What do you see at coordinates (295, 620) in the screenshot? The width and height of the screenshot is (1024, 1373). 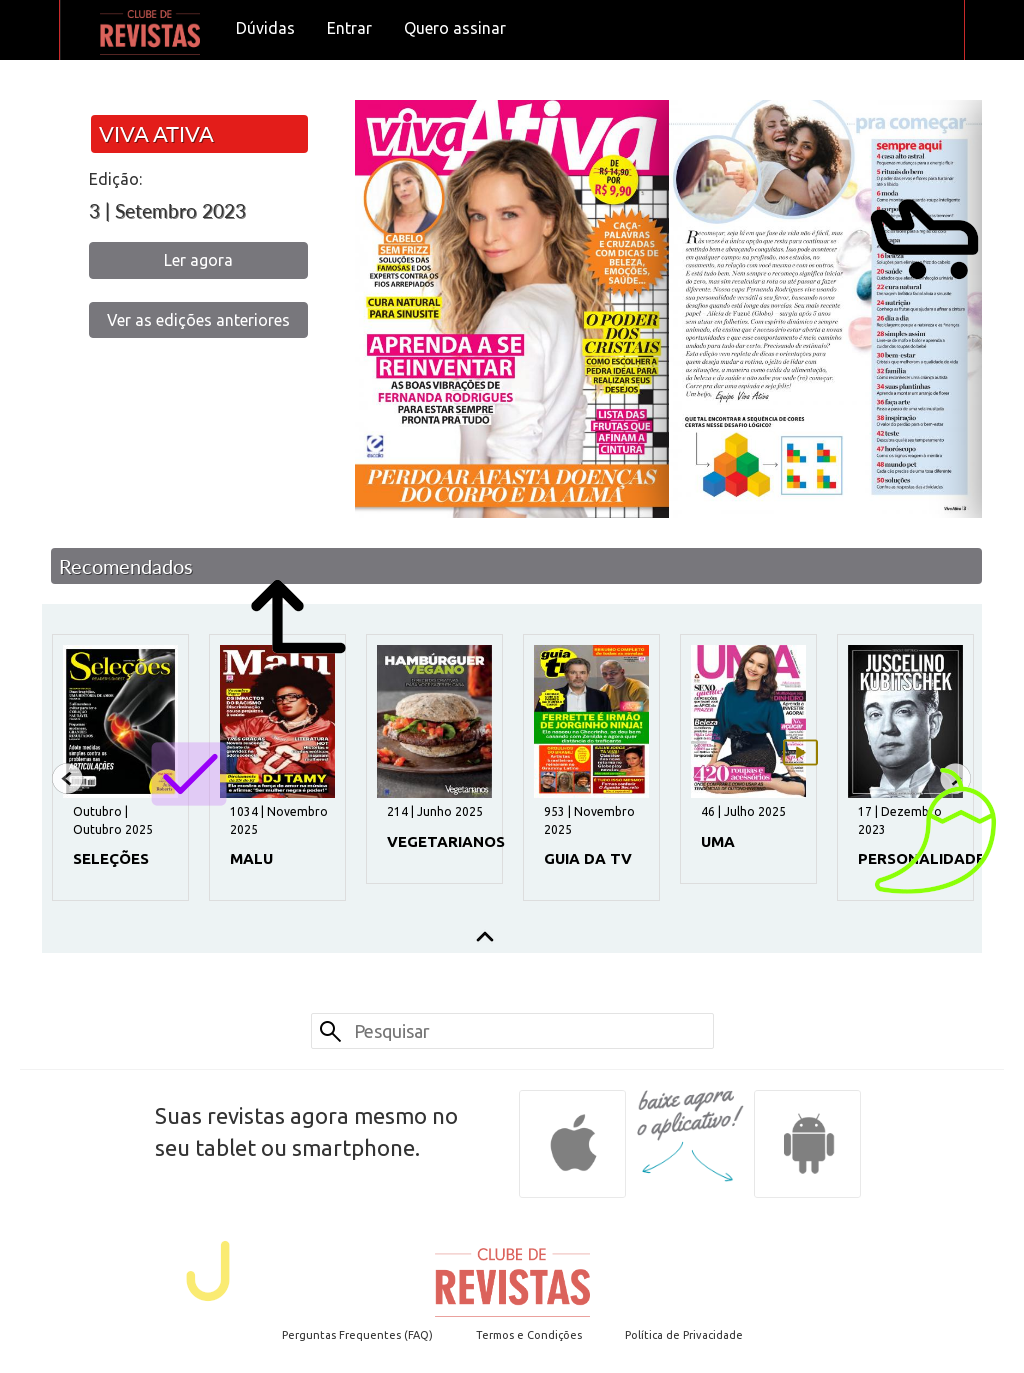 I see `go back and return to top` at bounding box center [295, 620].